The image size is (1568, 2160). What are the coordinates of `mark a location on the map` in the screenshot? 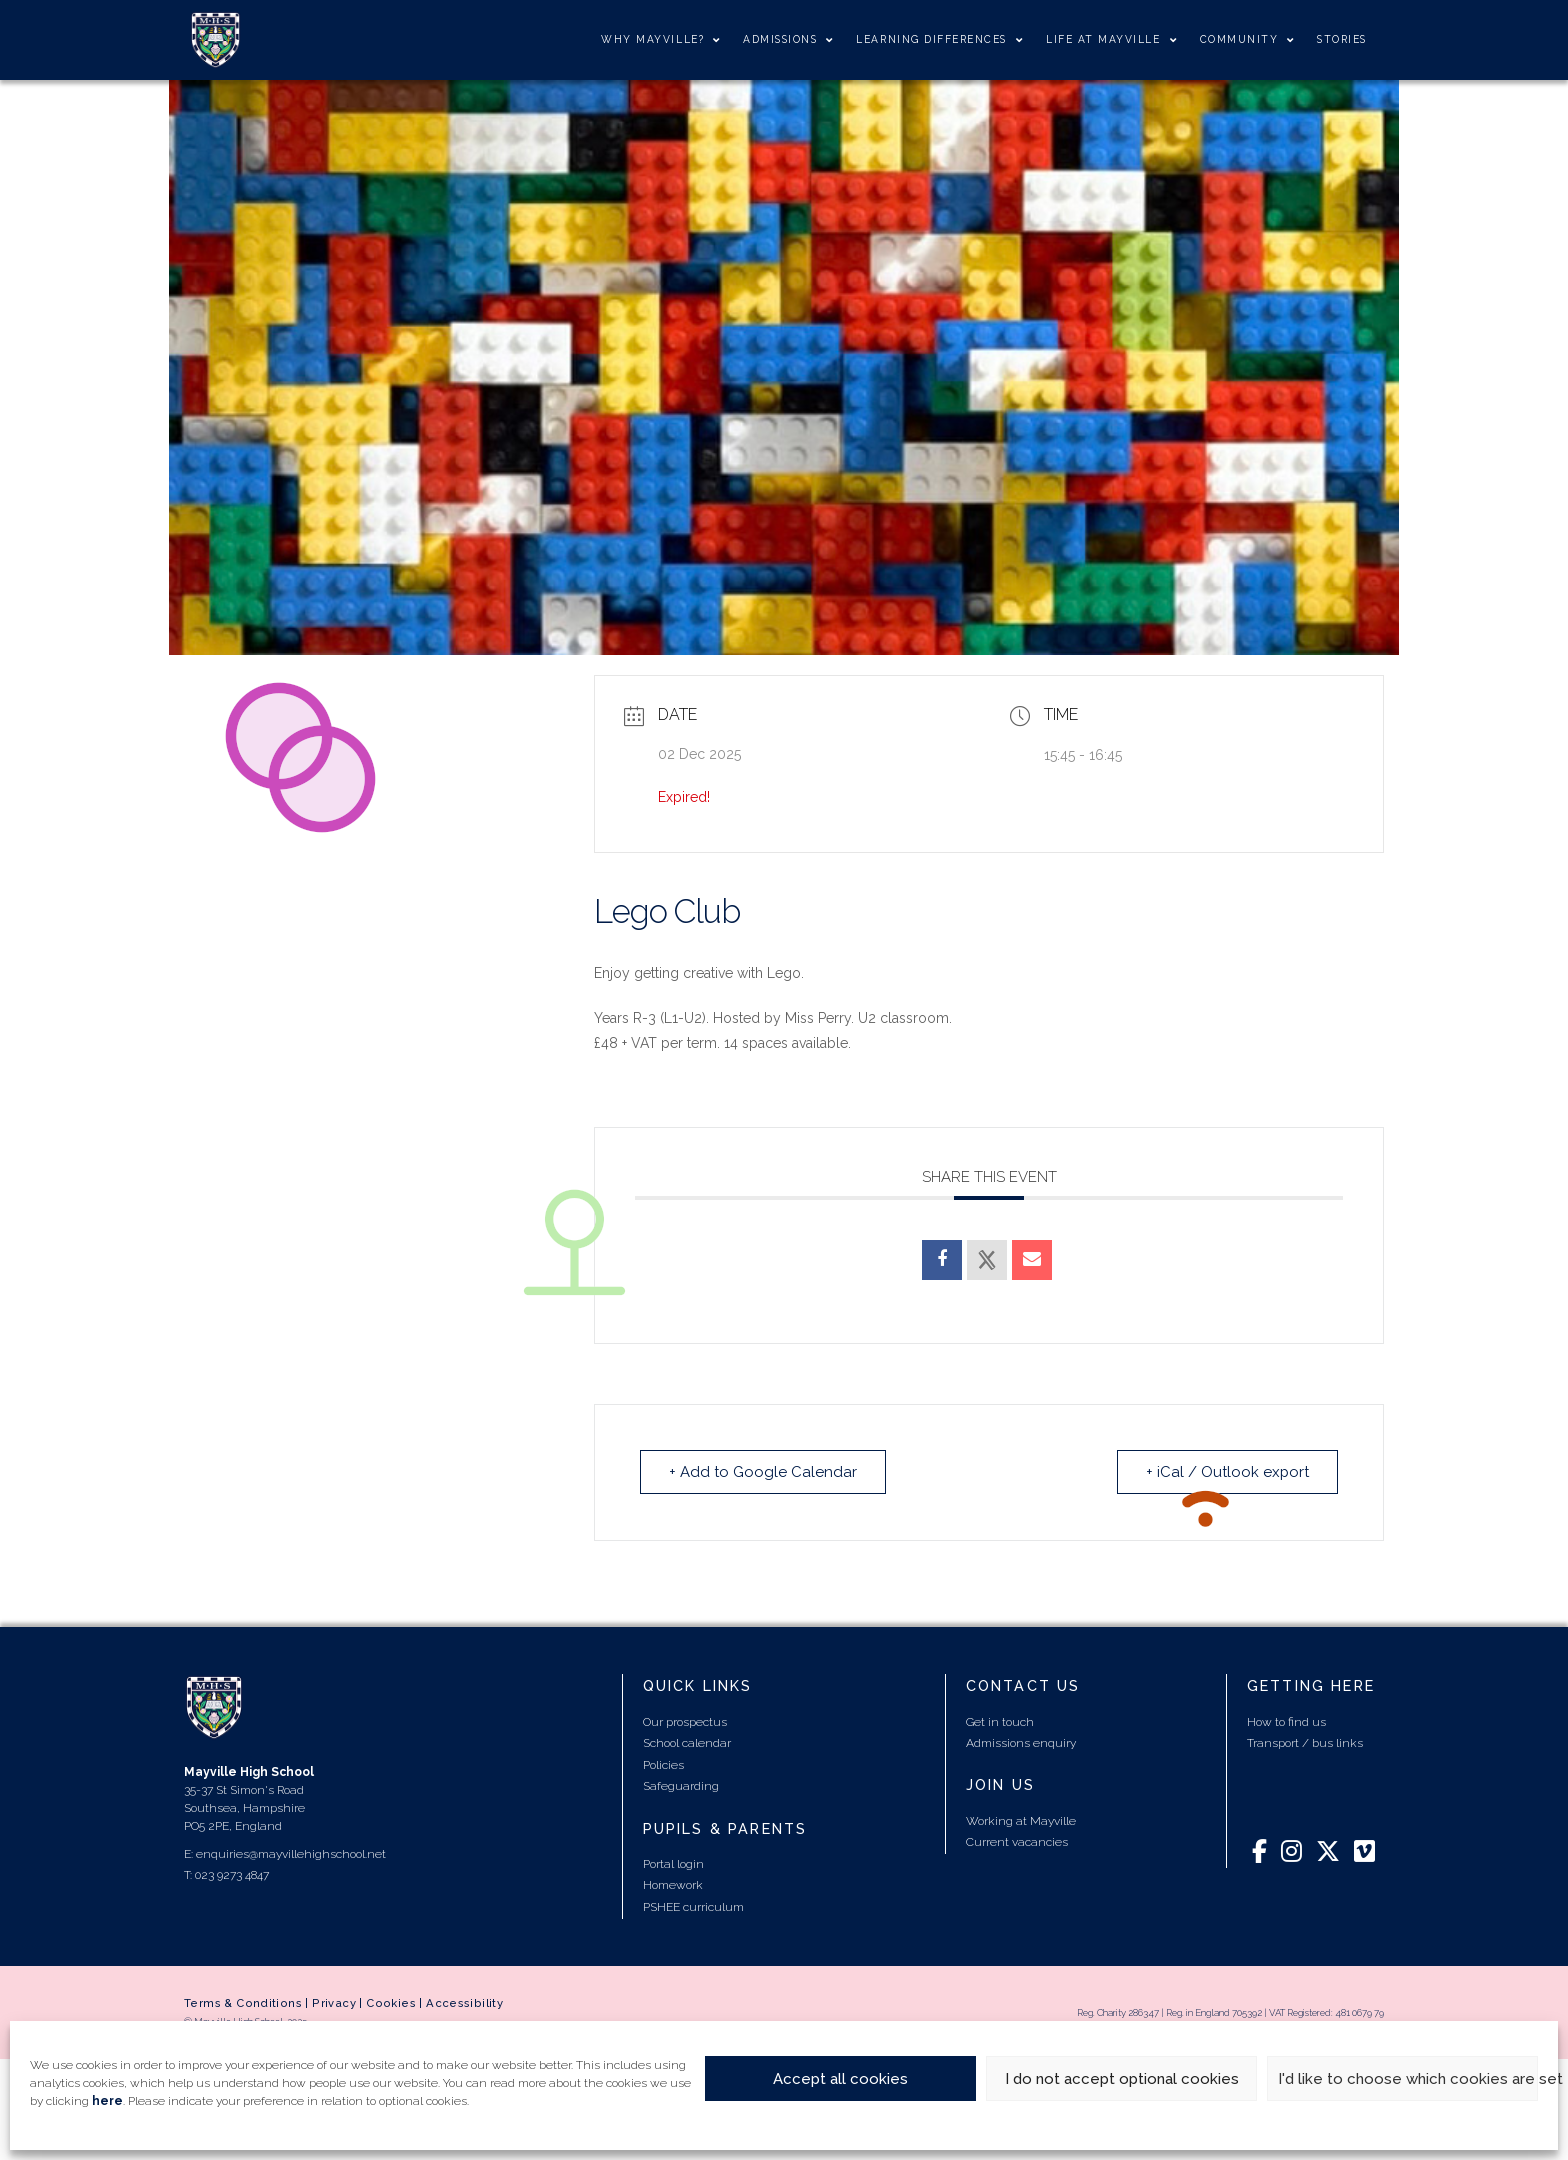 It's located at (574, 1244).